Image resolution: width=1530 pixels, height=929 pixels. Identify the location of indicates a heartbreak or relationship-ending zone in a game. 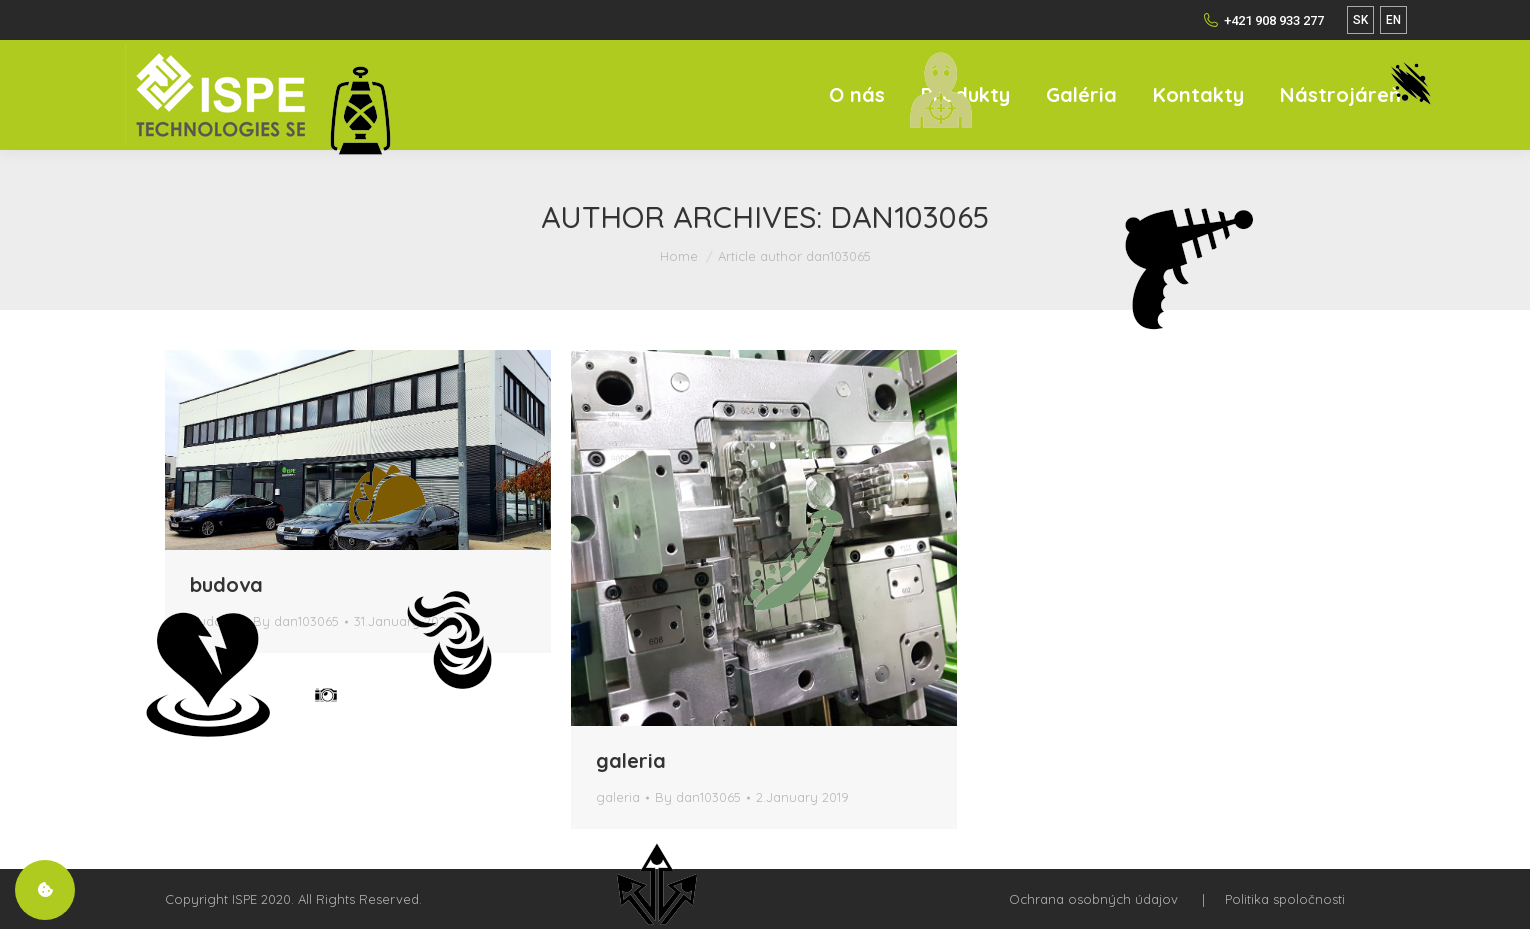
(208, 674).